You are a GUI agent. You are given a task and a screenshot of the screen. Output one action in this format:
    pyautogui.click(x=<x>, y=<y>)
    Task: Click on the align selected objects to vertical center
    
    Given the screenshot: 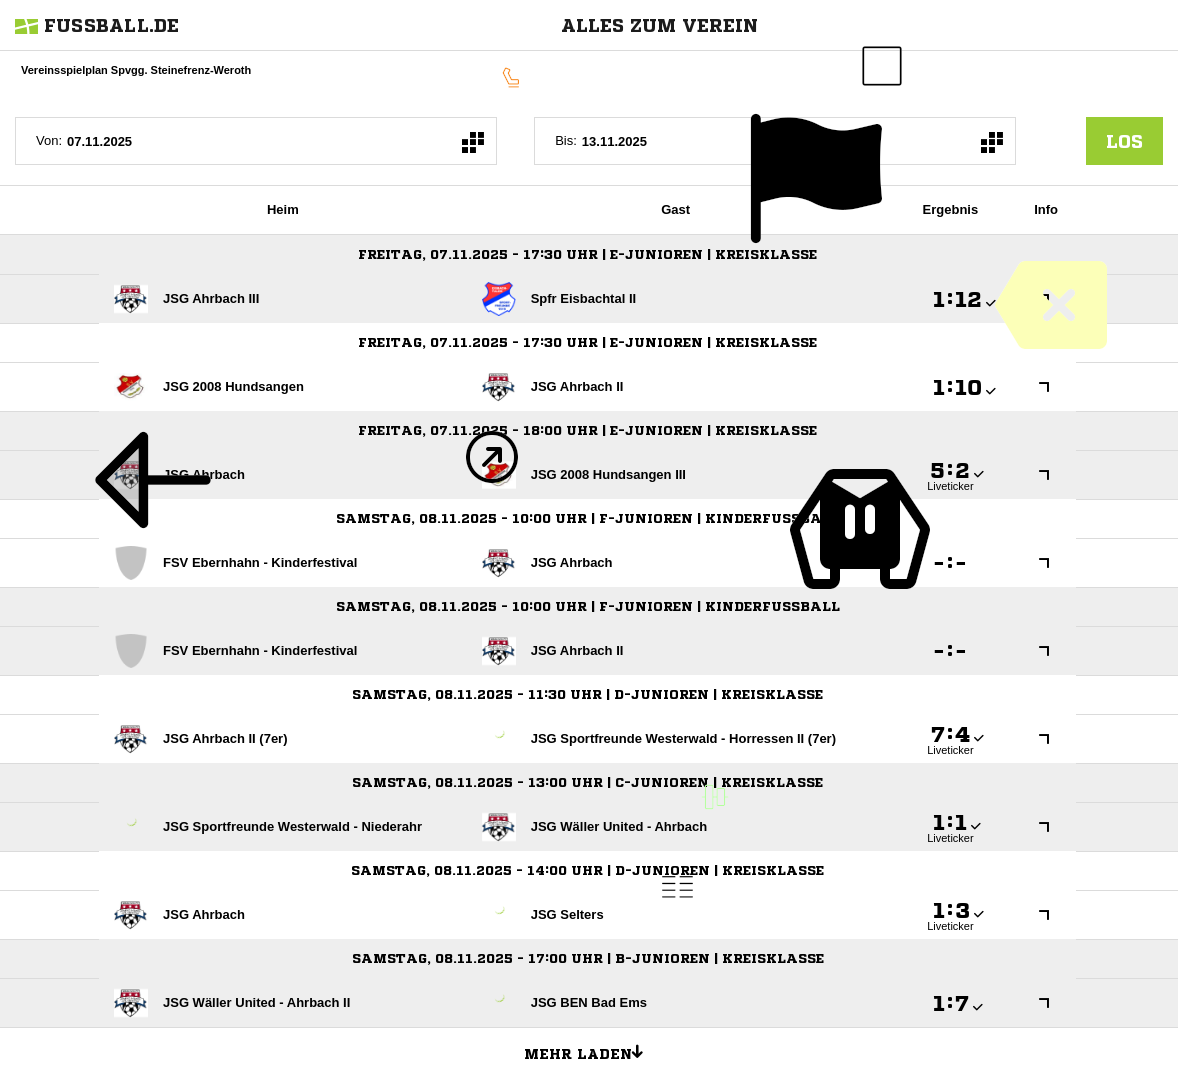 What is the action you would take?
    pyautogui.click(x=715, y=797)
    